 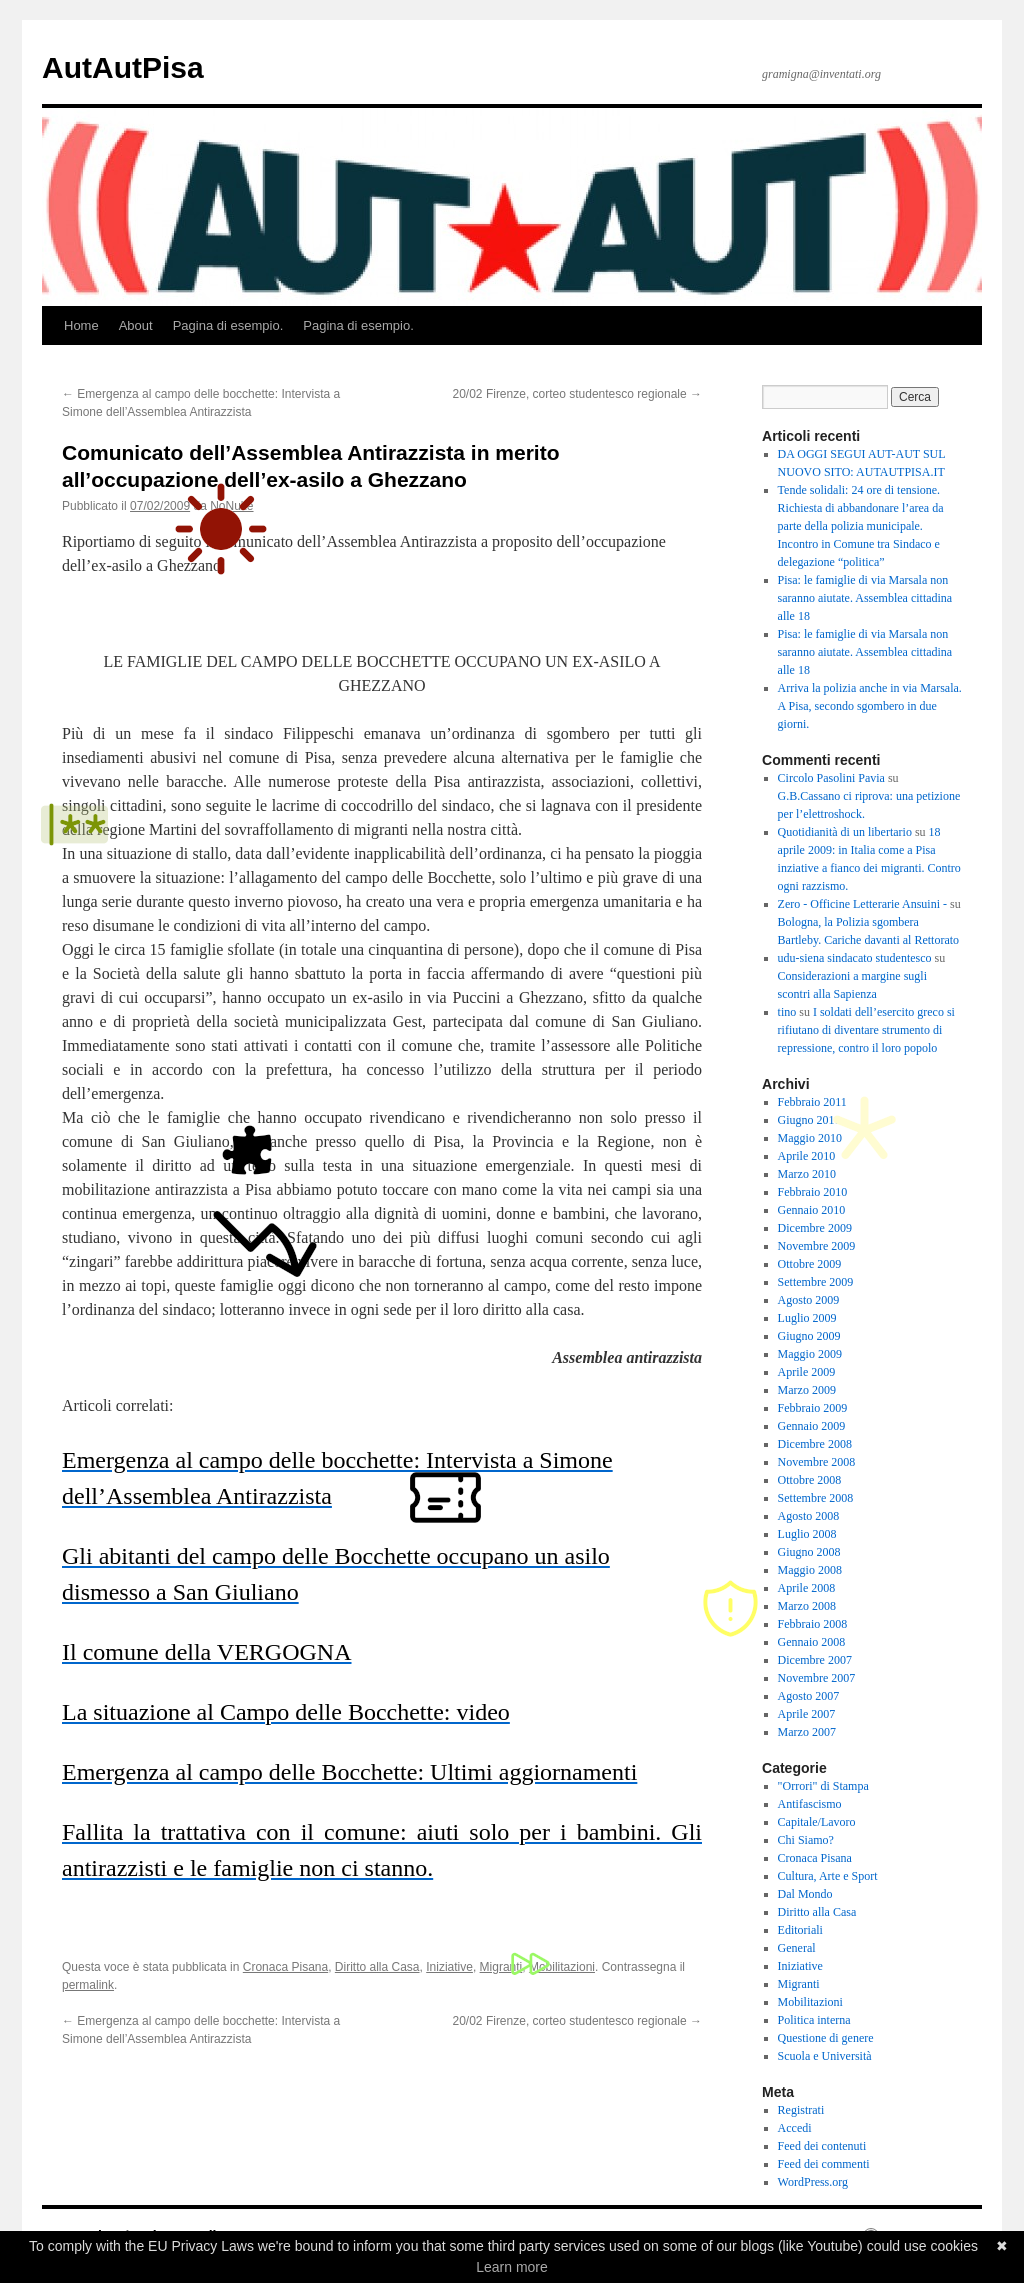 What do you see at coordinates (248, 1151) in the screenshot?
I see `access plugins or extensions` at bounding box center [248, 1151].